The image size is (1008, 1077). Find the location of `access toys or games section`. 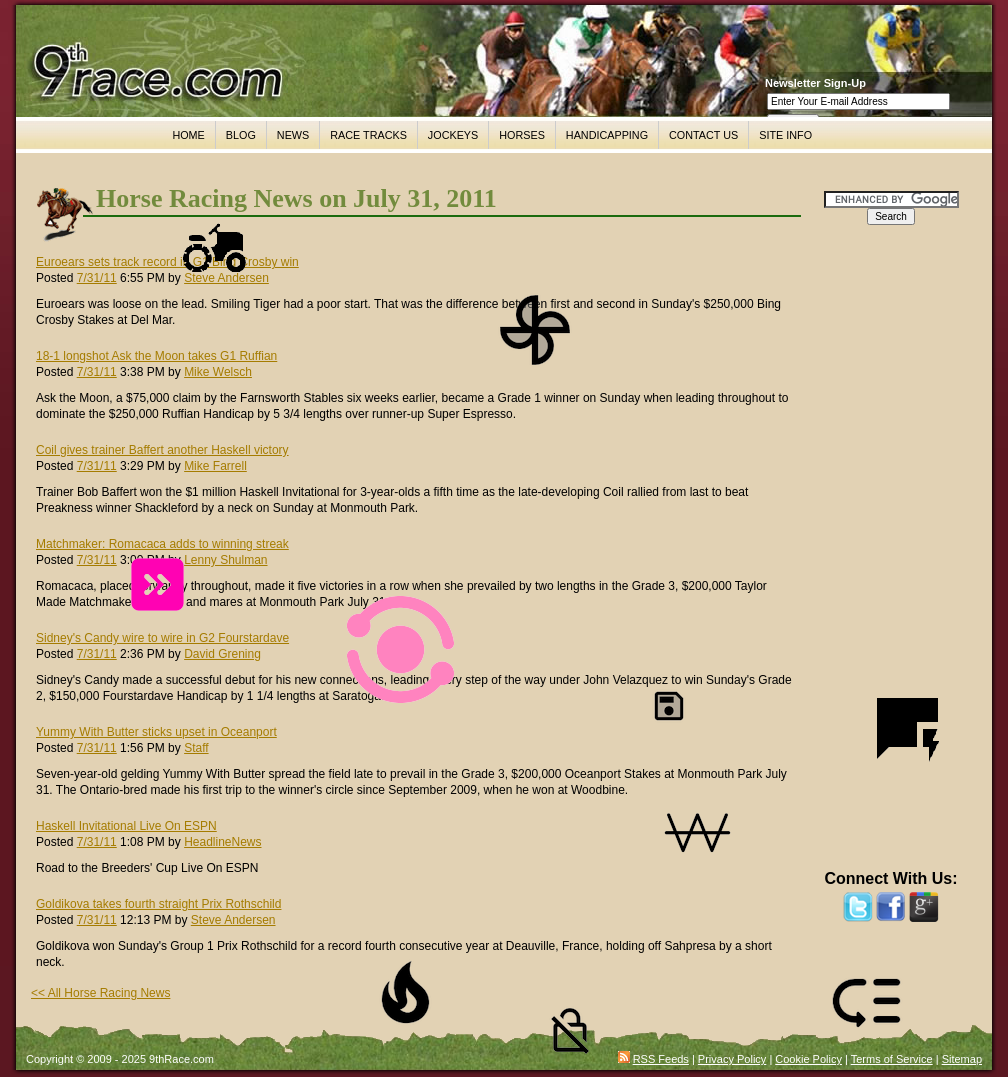

access toys or games section is located at coordinates (535, 330).